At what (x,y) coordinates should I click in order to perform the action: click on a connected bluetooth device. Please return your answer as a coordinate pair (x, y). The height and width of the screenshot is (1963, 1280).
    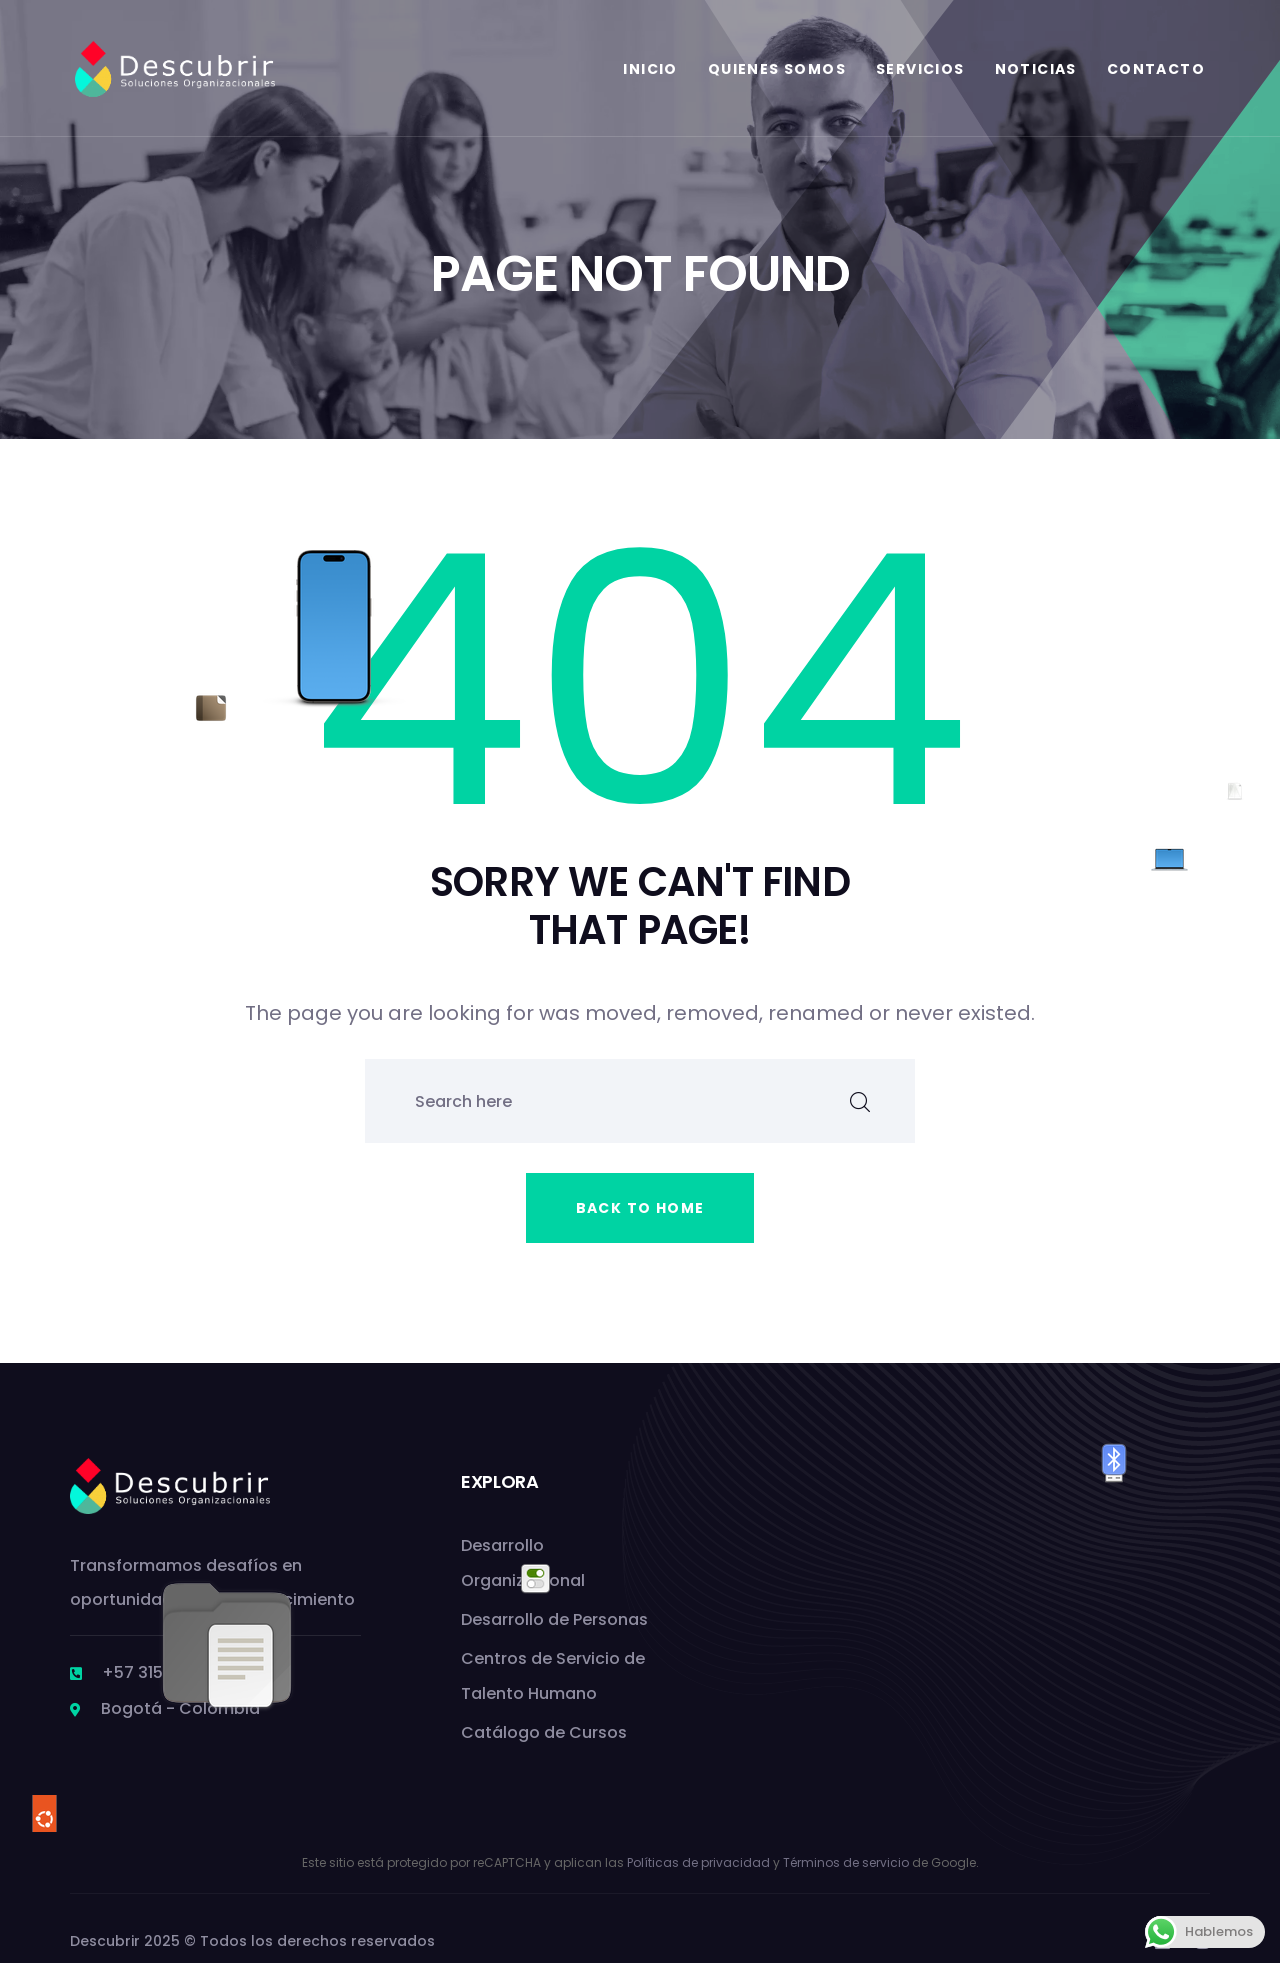
    Looking at the image, I should click on (1114, 1463).